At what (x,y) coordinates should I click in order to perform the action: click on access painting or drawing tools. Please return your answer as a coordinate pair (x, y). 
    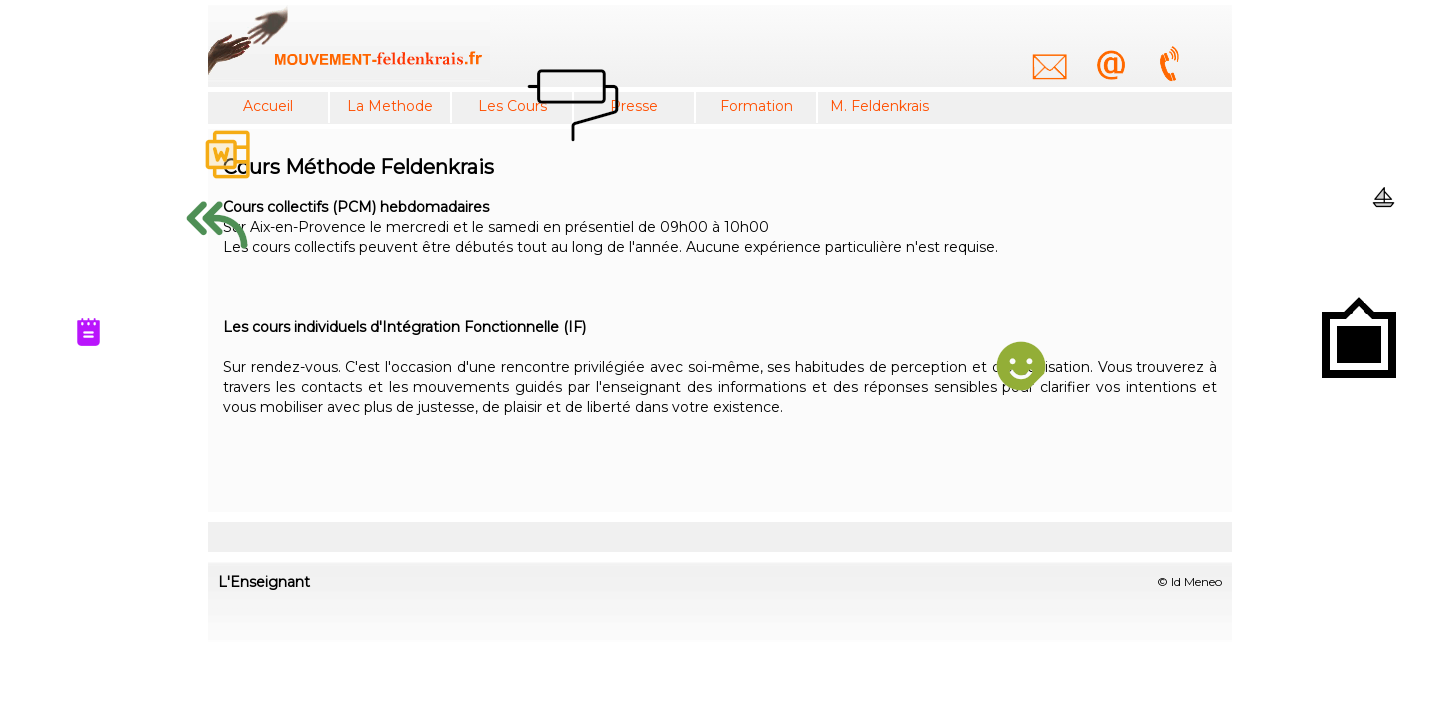
    Looking at the image, I should click on (573, 99).